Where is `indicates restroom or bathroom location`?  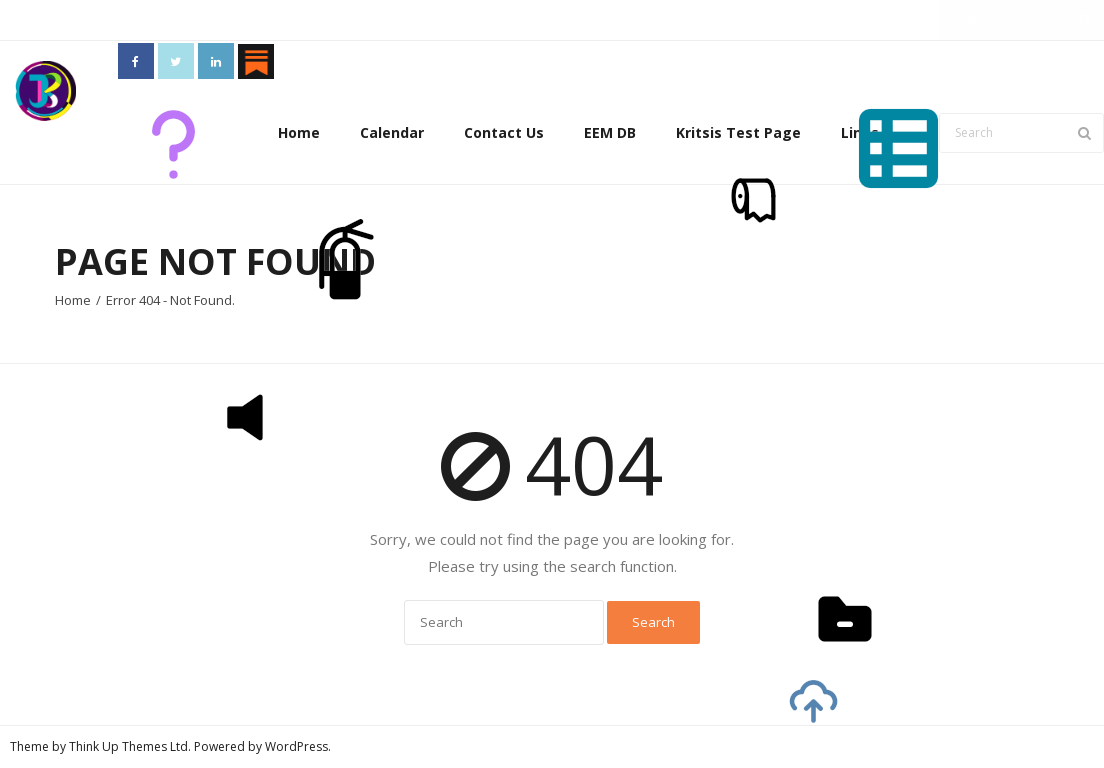
indicates restroom or bathroom location is located at coordinates (753, 200).